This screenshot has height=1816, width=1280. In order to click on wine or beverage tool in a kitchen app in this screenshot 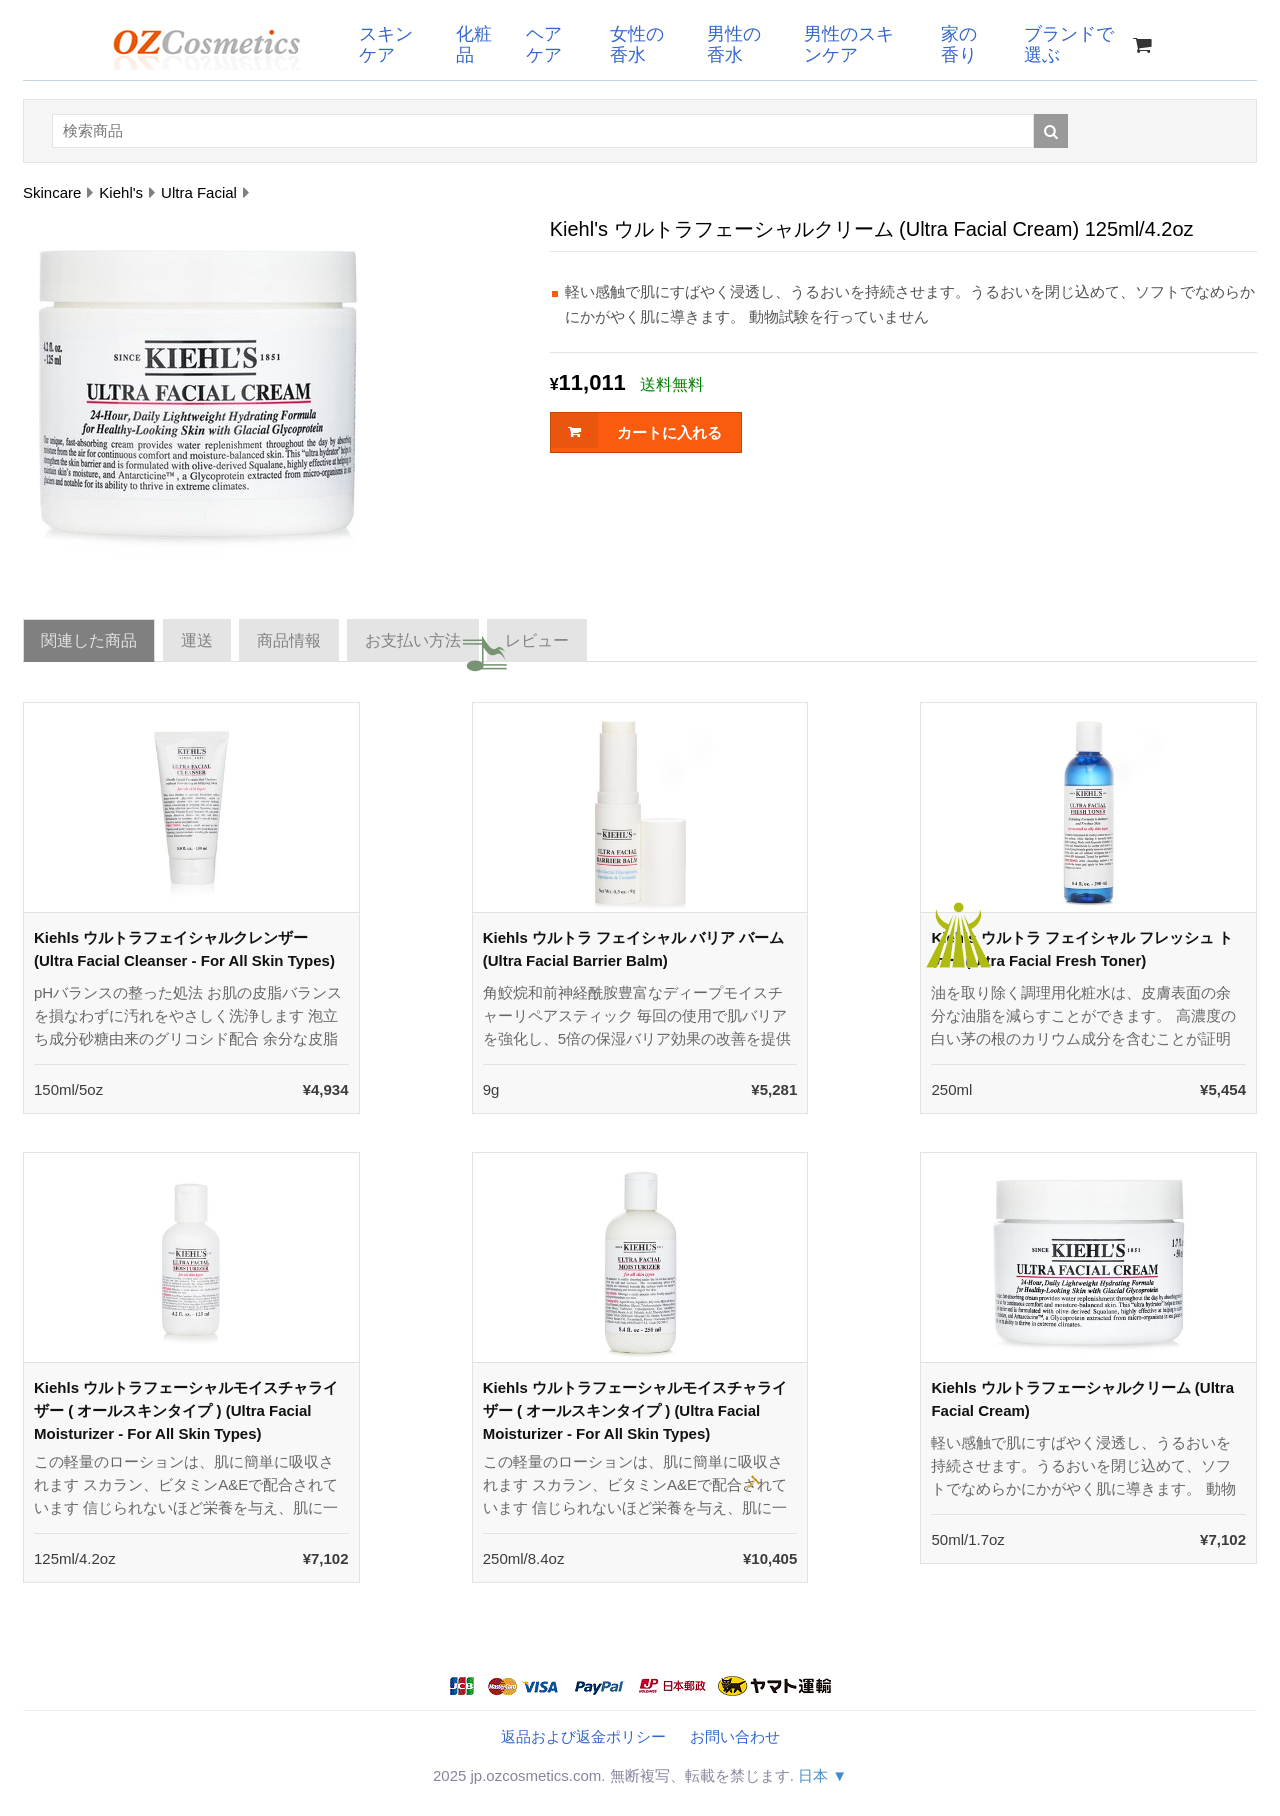, I will do `click(752, 1482)`.